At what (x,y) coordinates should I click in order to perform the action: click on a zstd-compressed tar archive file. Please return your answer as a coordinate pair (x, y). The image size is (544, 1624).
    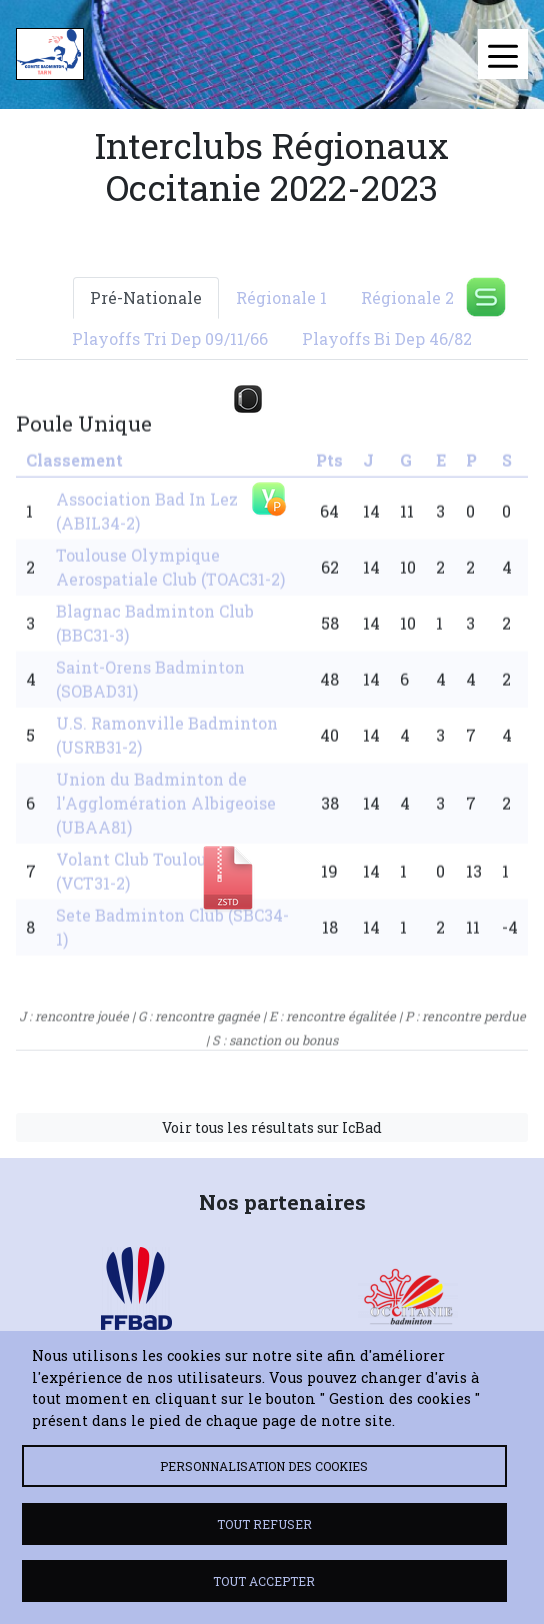
    Looking at the image, I should click on (228, 879).